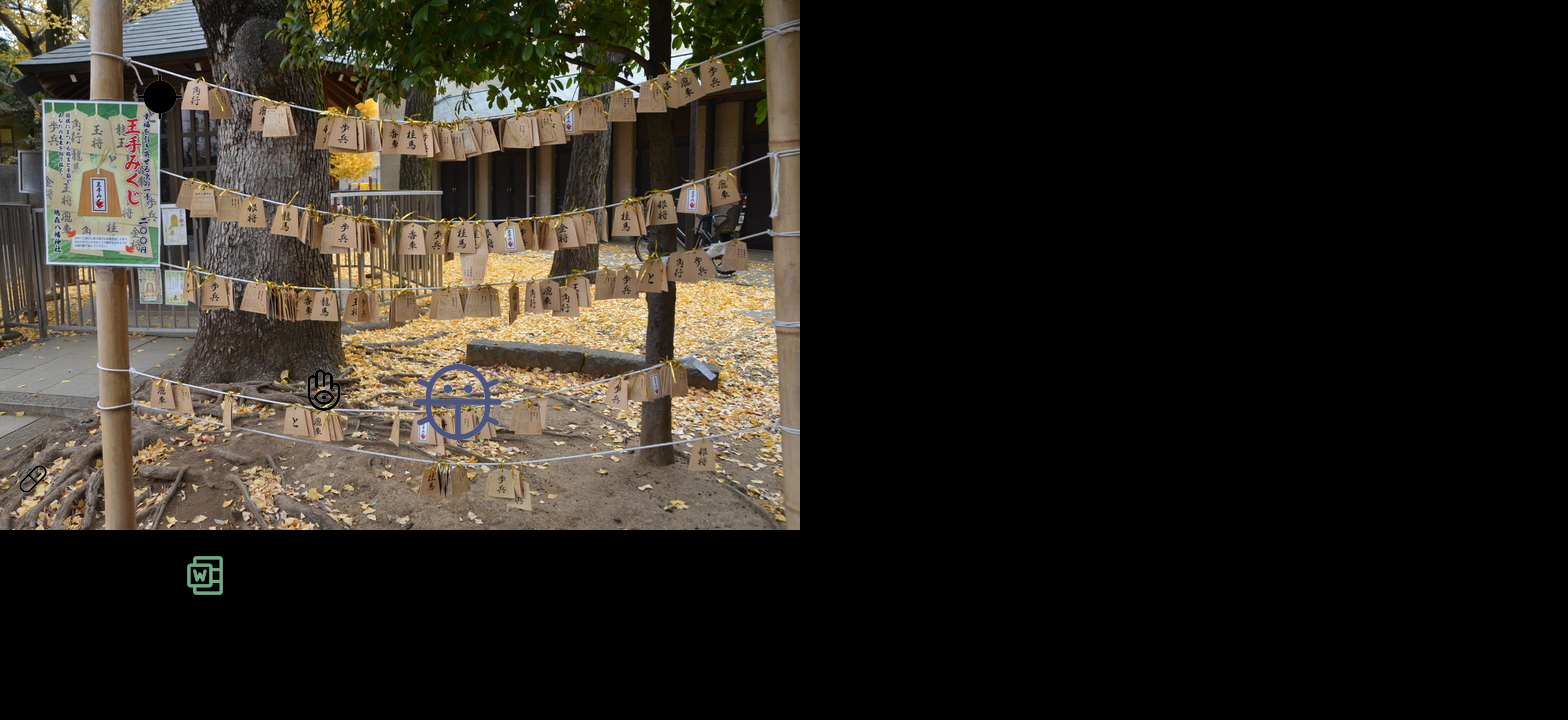  What do you see at coordinates (324, 390) in the screenshot?
I see `access hand tracking or gesture recognition settings` at bounding box center [324, 390].